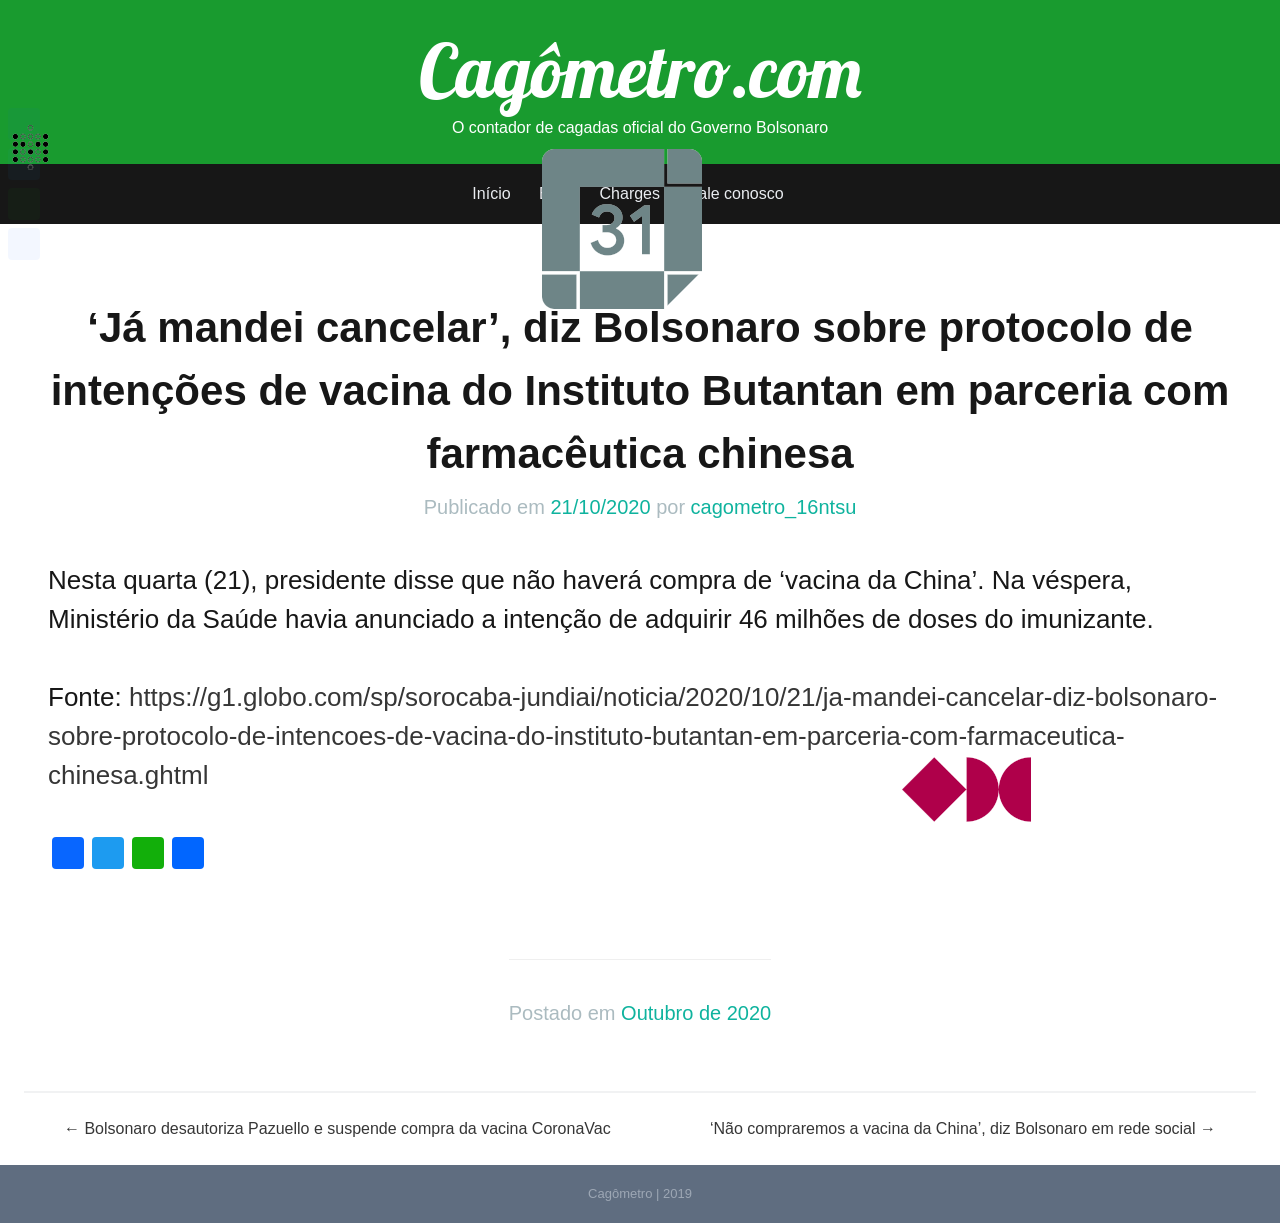 The width and height of the screenshot is (1280, 1223). What do you see at coordinates (30, 147) in the screenshot?
I see `open metabase analytics dashboard` at bounding box center [30, 147].